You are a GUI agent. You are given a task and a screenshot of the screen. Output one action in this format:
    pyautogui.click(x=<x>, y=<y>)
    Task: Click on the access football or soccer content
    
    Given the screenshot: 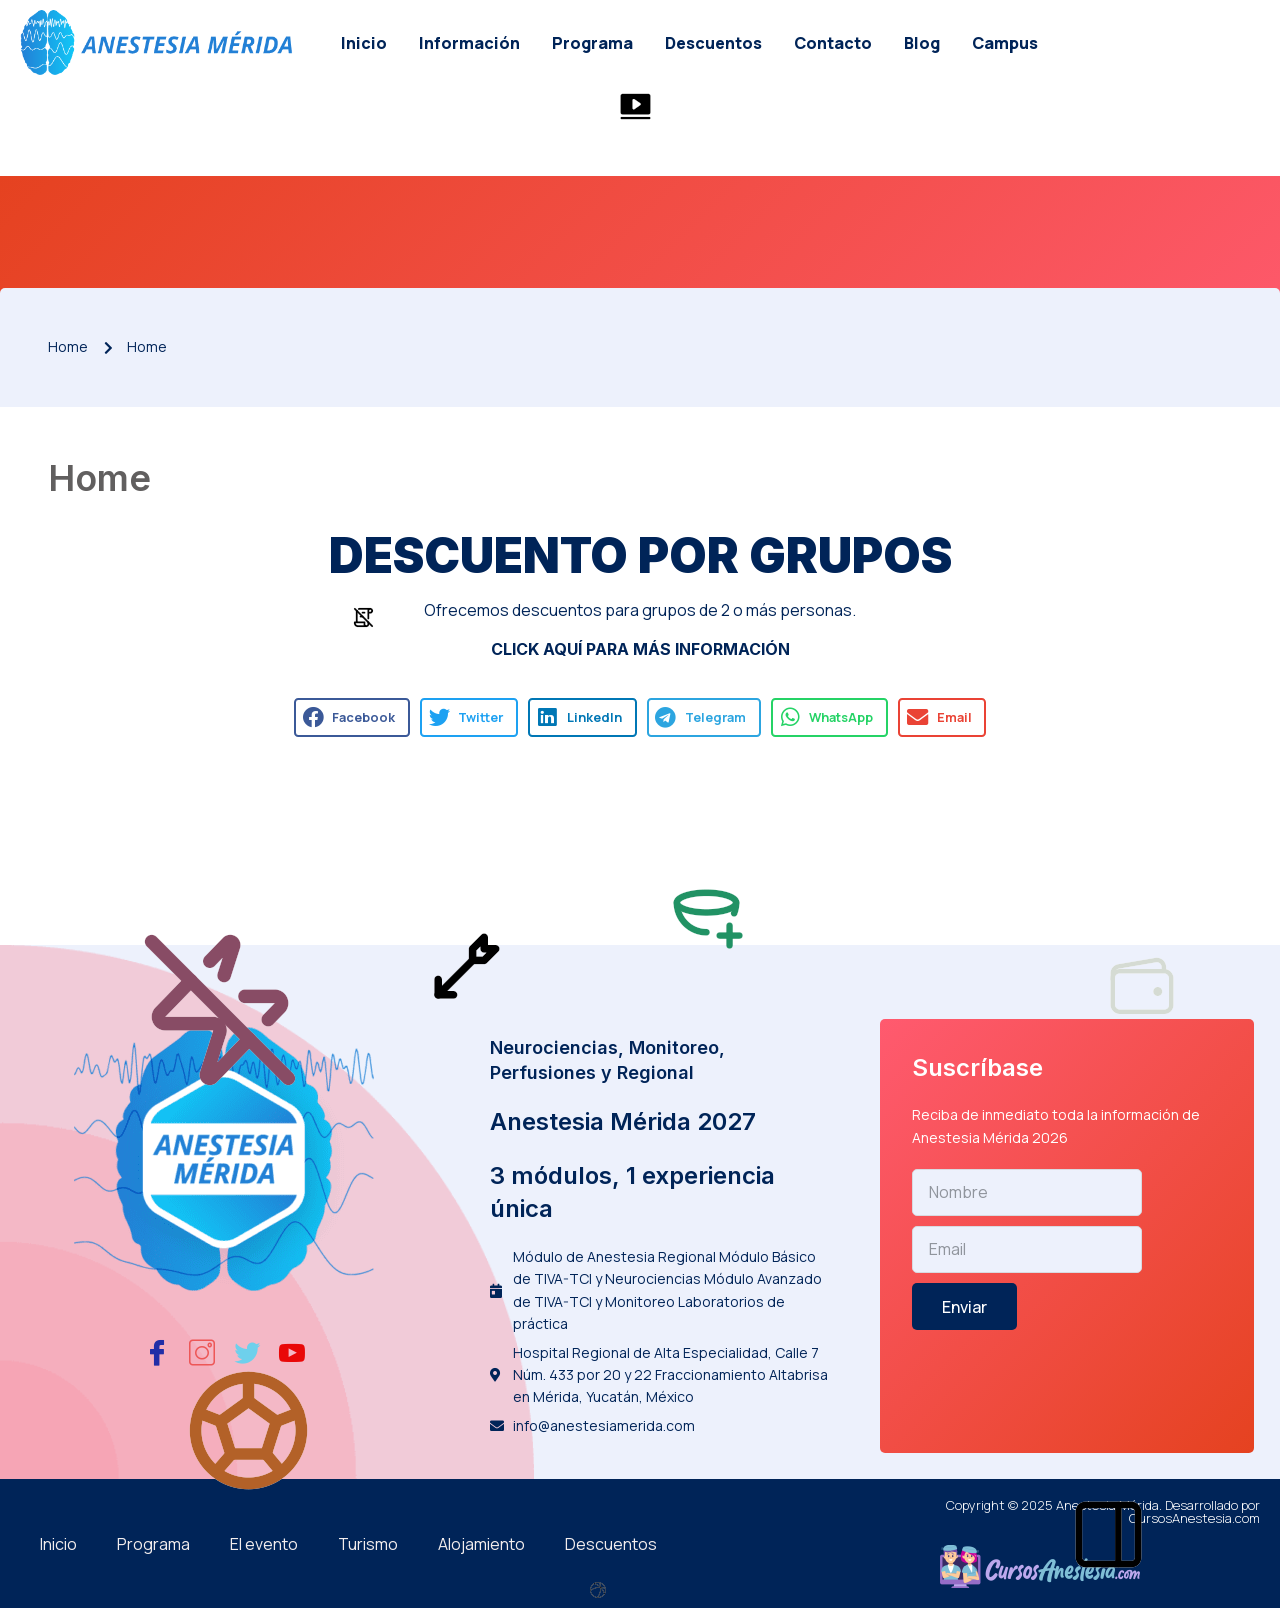 What is the action you would take?
    pyautogui.click(x=248, y=1430)
    